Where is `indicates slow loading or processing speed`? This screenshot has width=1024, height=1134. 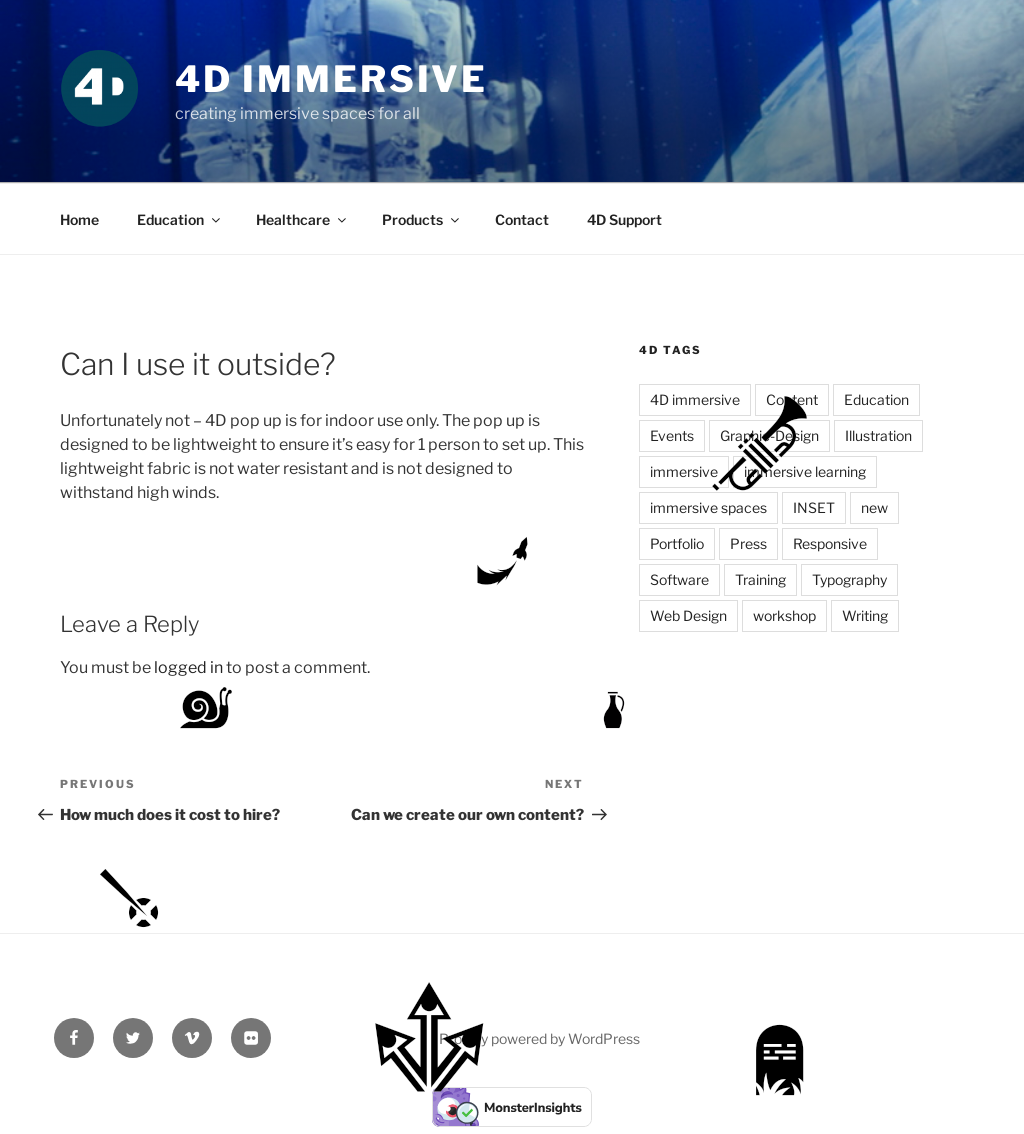 indicates slow loading or processing speed is located at coordinates (206, 707).